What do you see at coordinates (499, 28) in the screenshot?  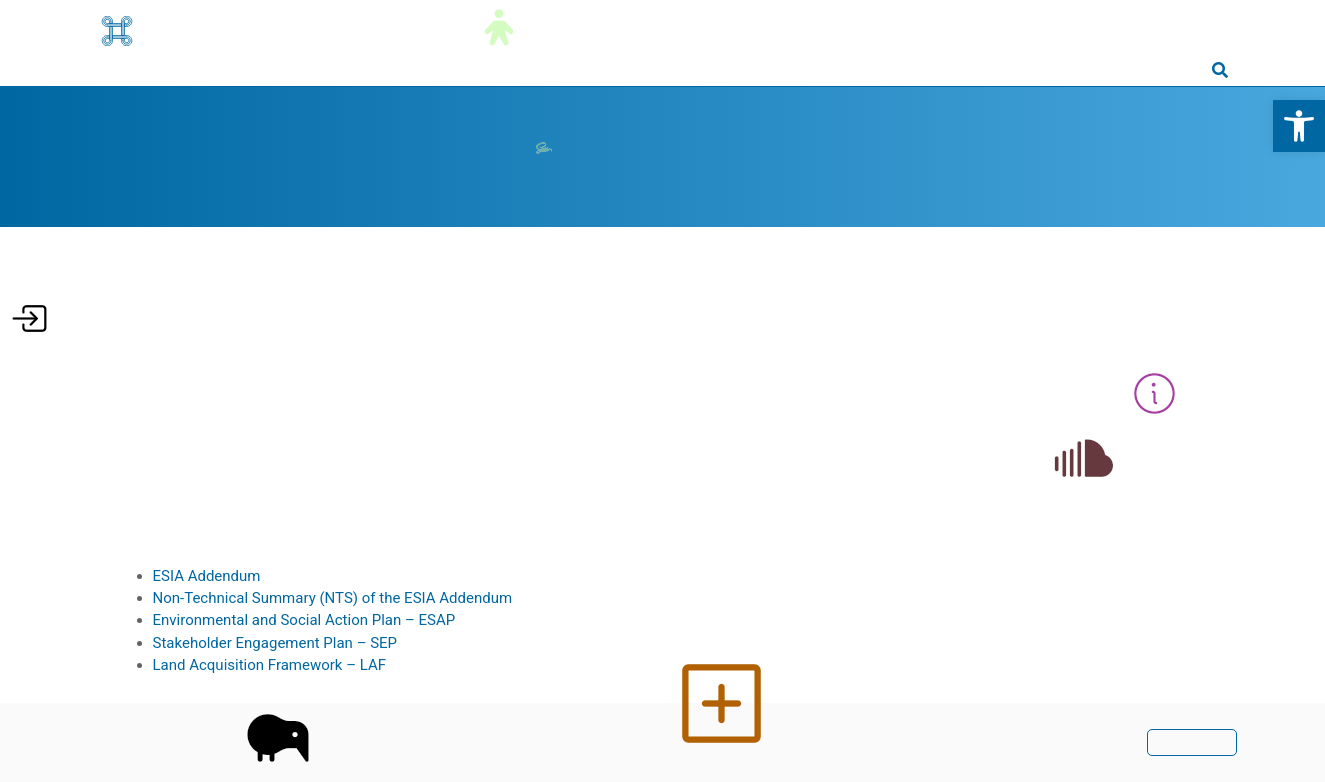 I see `view your profile` at bounding box center [499, 28].